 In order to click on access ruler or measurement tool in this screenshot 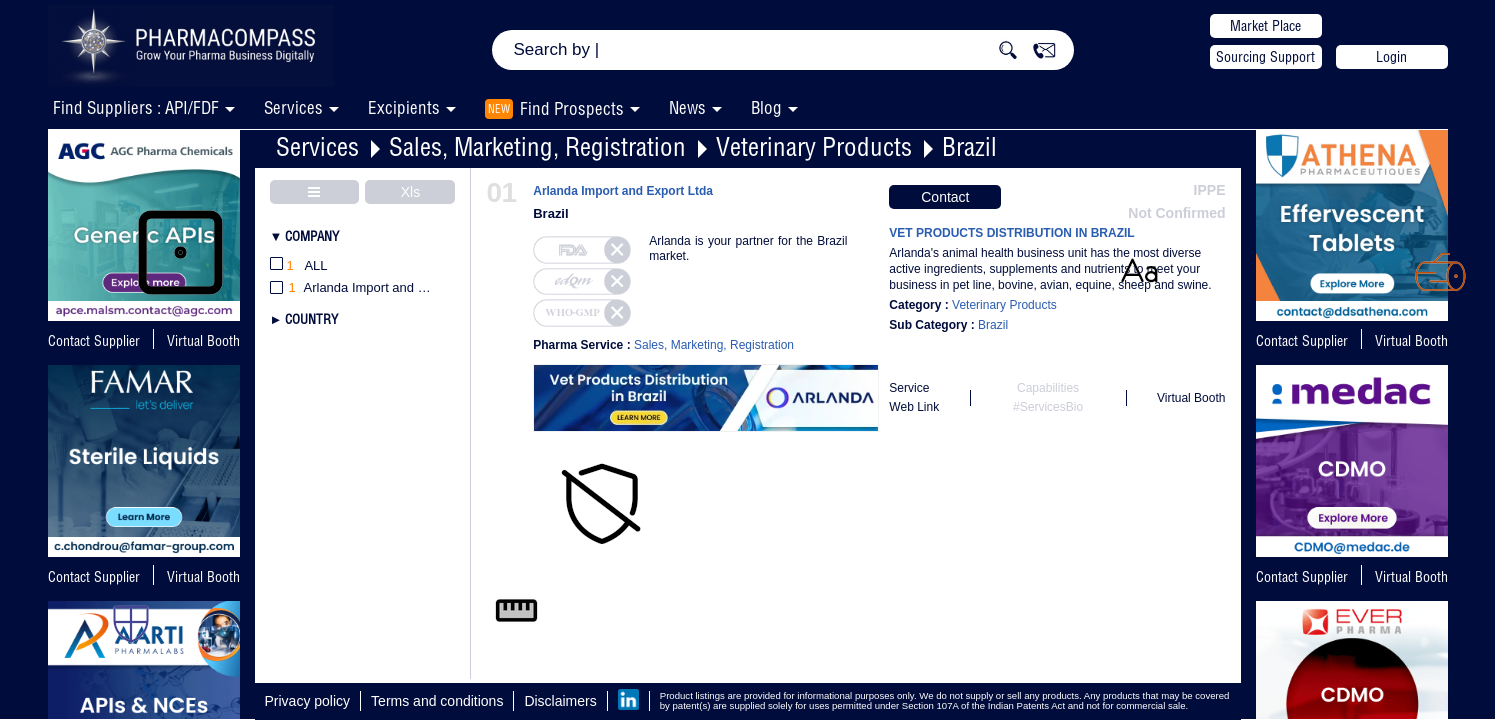, I will do `click(516, 610)`.